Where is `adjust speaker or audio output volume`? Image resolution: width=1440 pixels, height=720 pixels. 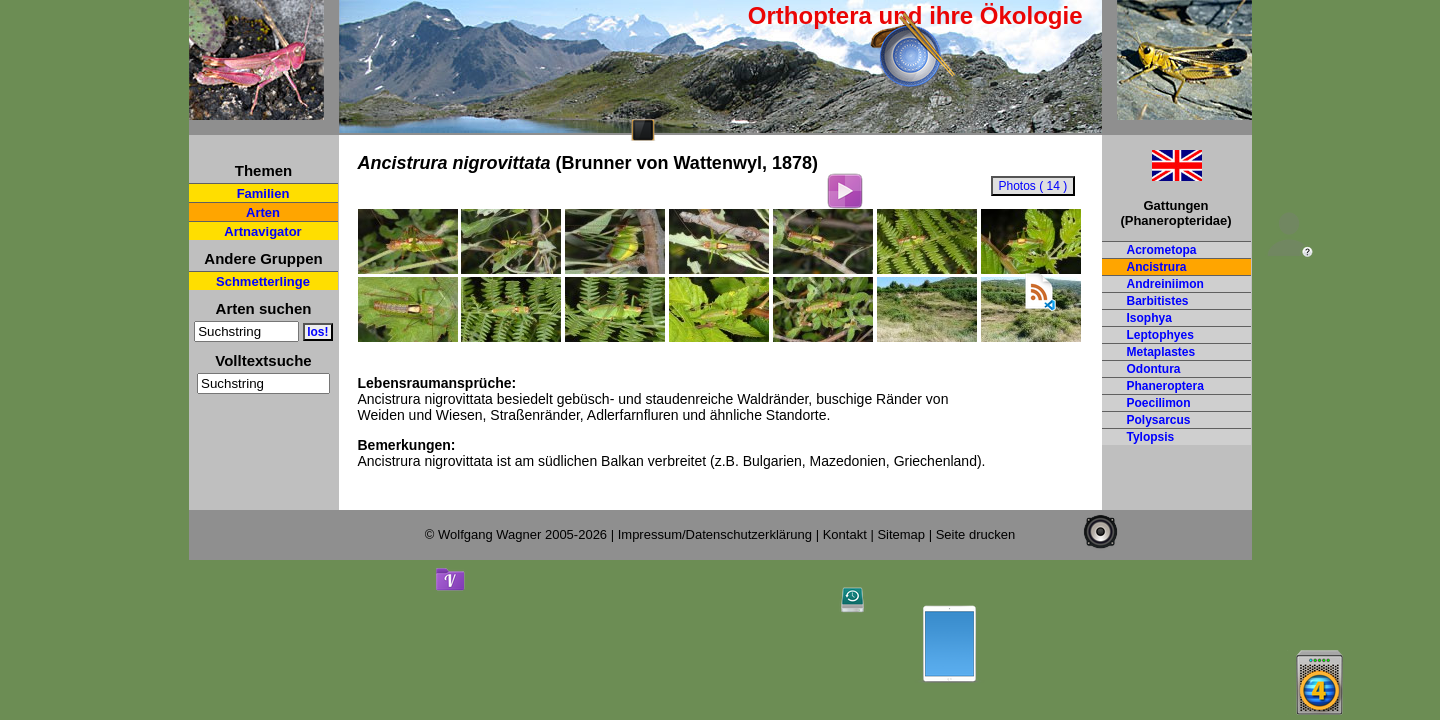
adjust speaker or audio output volume is located at coordinates (1100, 531).